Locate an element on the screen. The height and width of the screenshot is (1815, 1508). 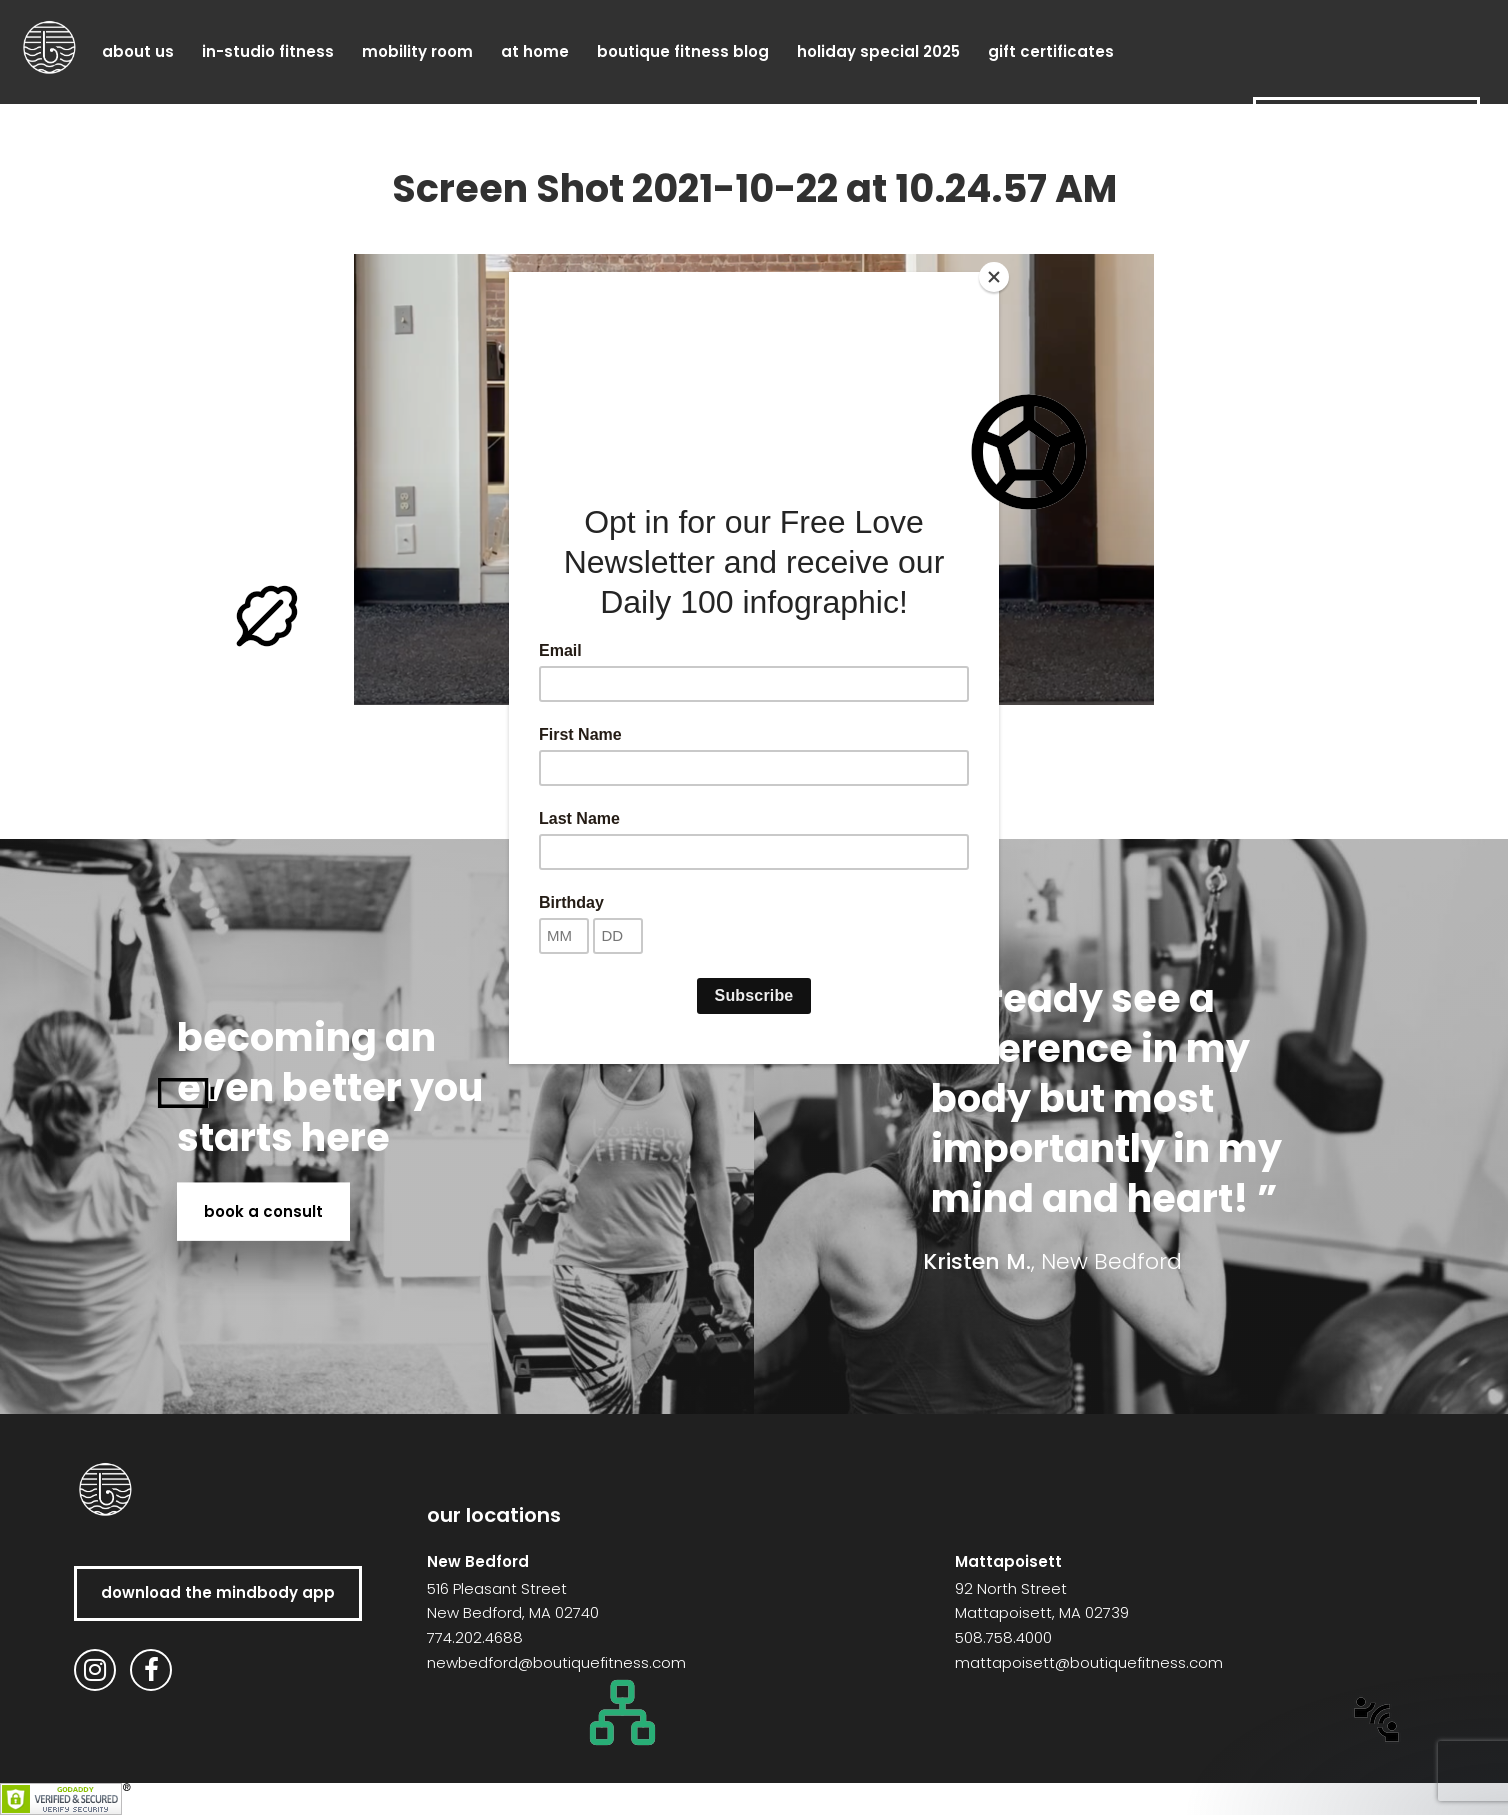
view network topology or connections is located at coordinates (622, 1712).